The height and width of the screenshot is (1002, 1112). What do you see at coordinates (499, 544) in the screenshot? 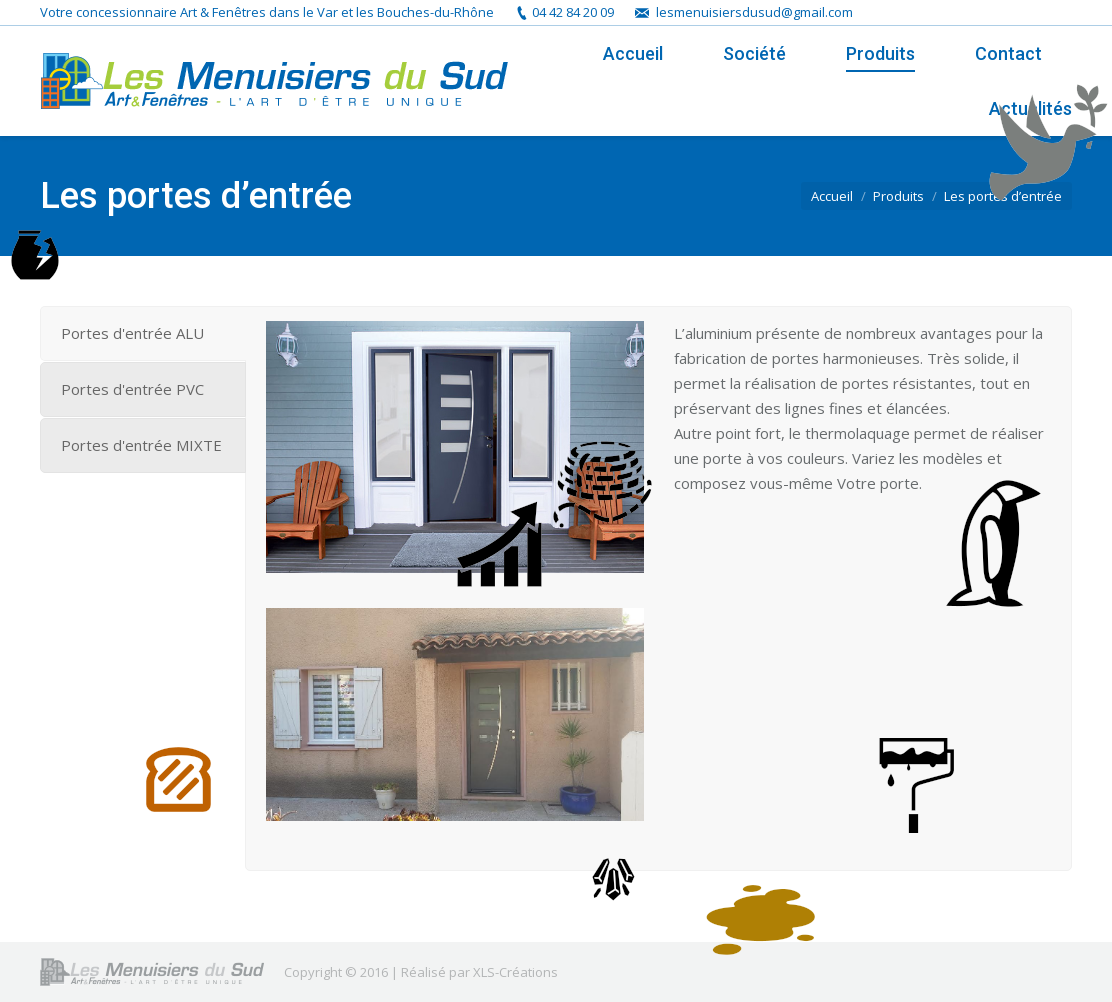
I see `view your progress or level advancement` at bounding box center [499, 544].